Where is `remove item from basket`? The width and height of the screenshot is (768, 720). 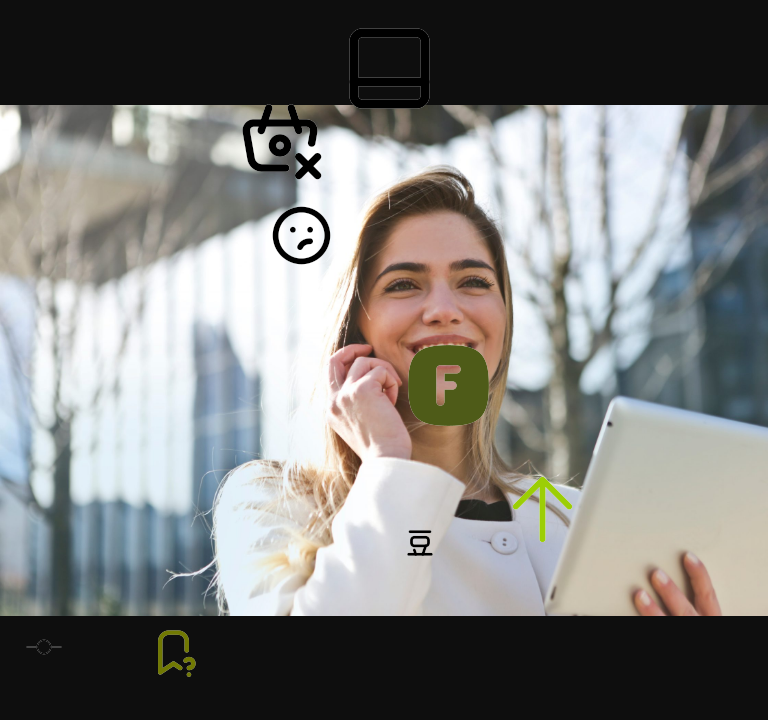 remove item from basket is located at coordinates (280, 138).